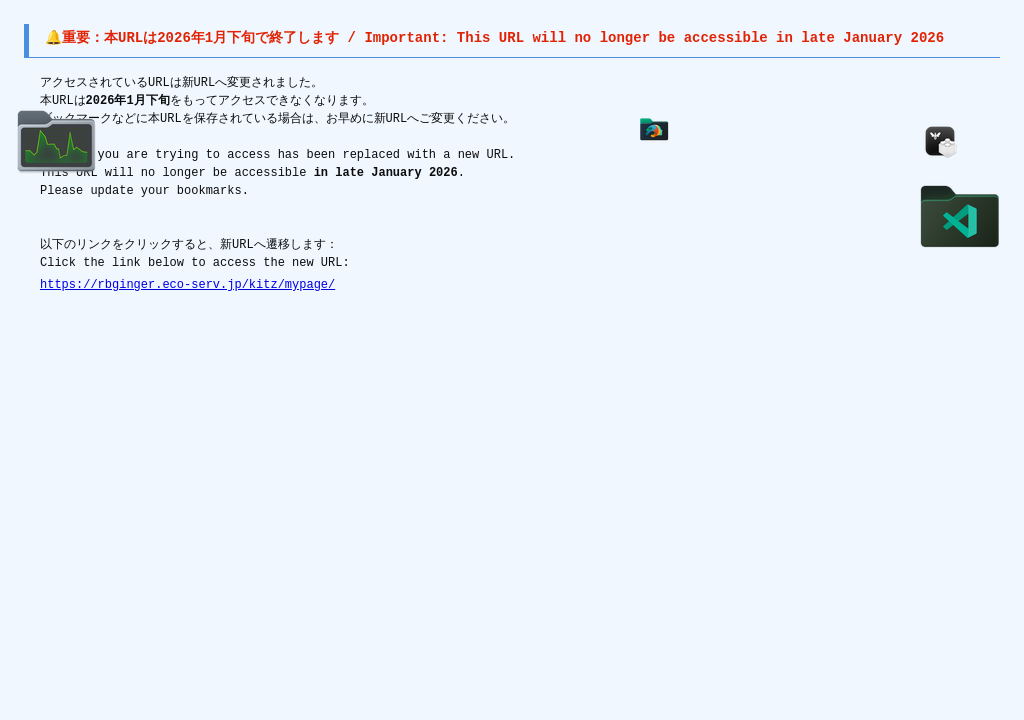 This screenshot has width=1024, height=720. Describe the element at coordinates (959, 218) in the screenshot. I see `folder containing VS Code Insider projects` at that location.